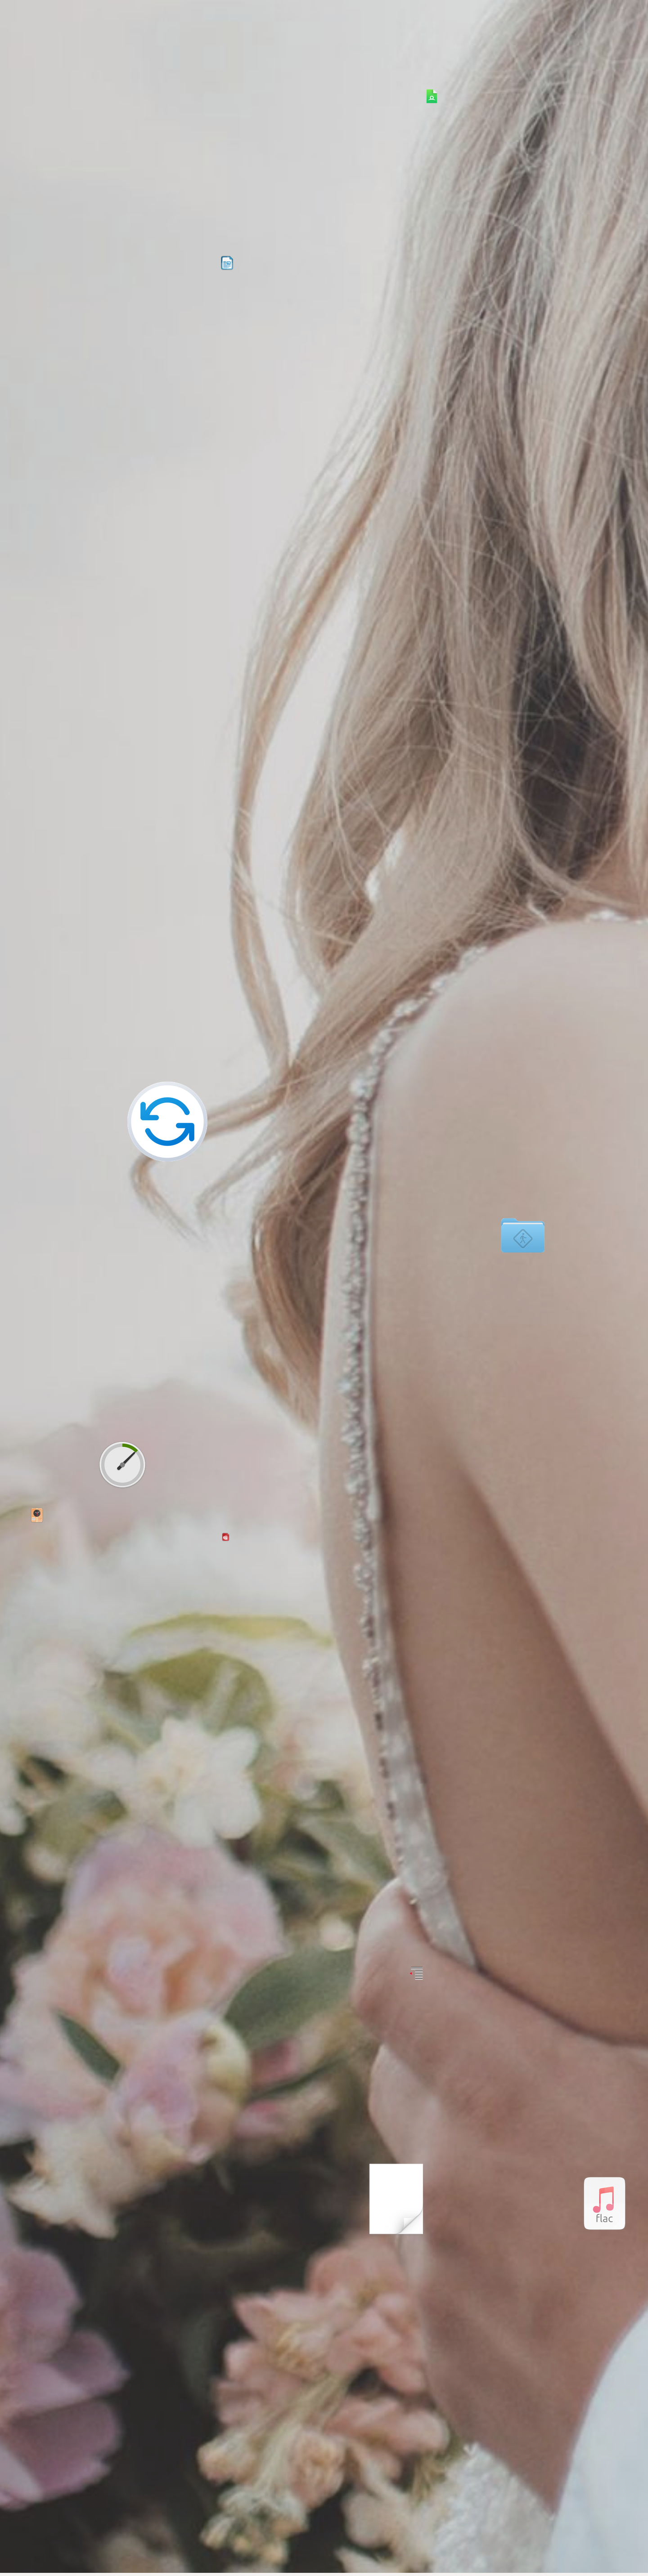 The image size is (648, 2576). Describe the element at coordinates (396, 2200) in the screenshot. I see `a blank document or stationery template` at that location.